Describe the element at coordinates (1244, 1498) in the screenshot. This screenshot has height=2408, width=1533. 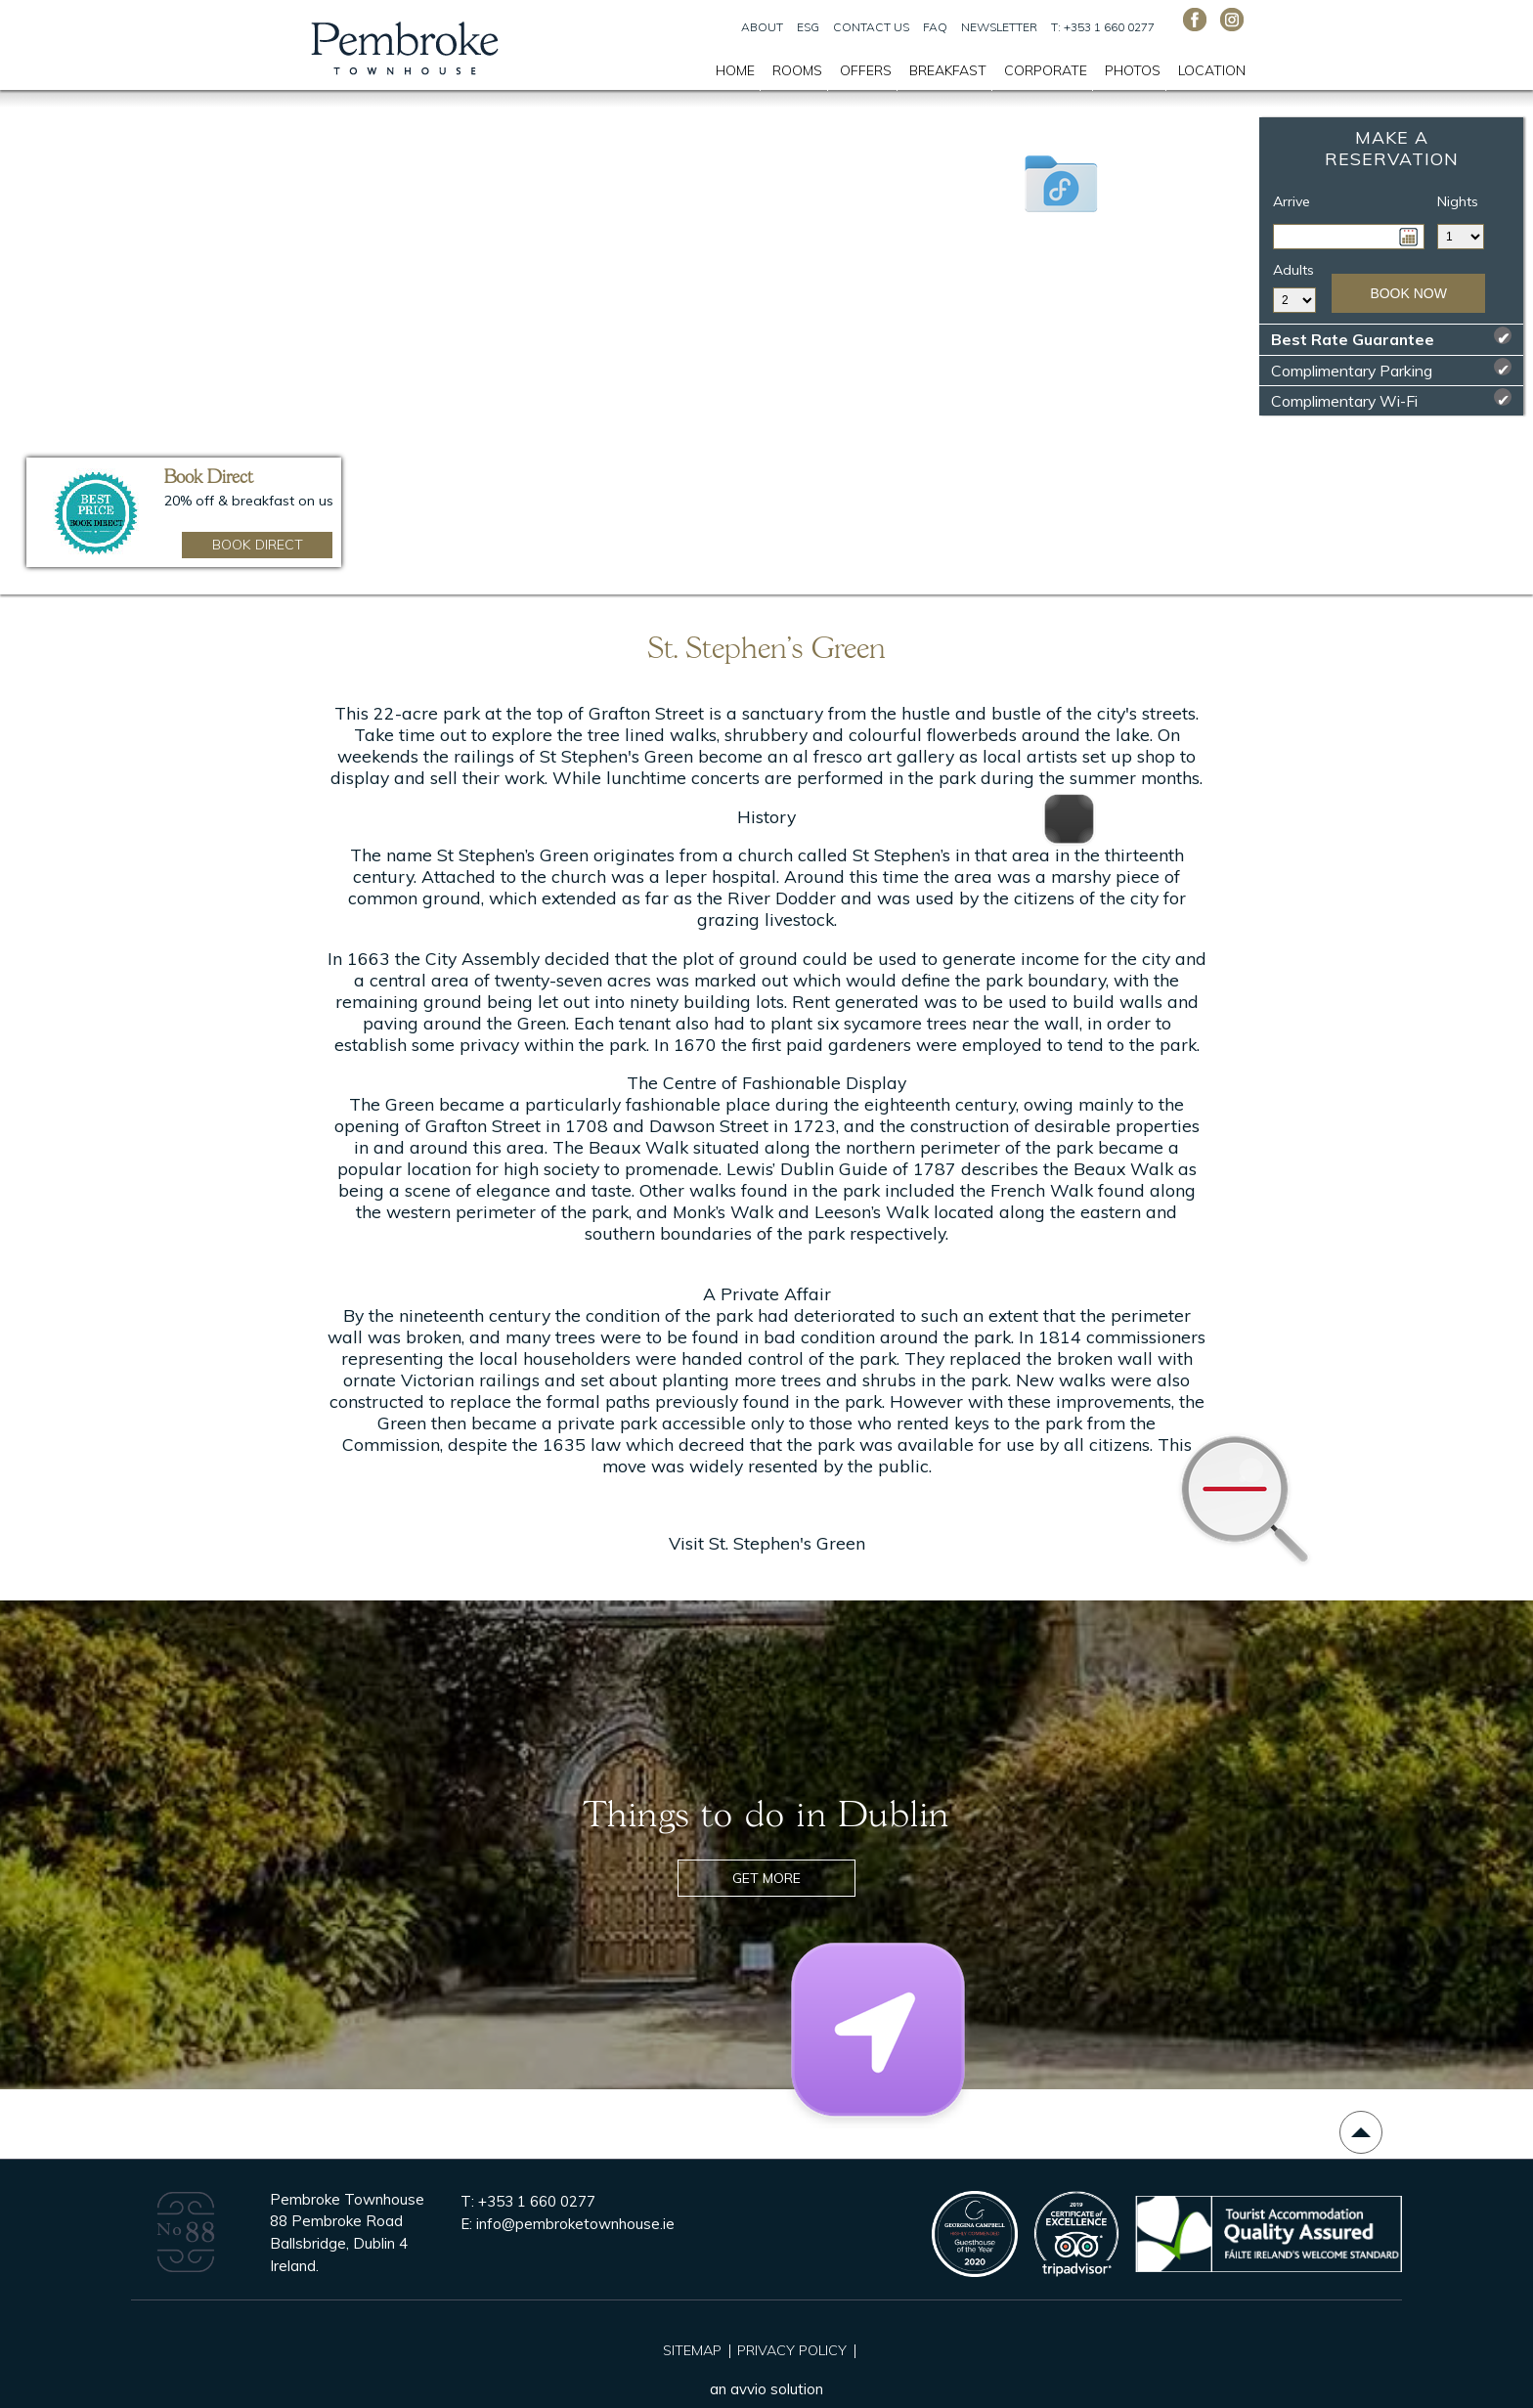
I see `zoom out to see more content` at that location.